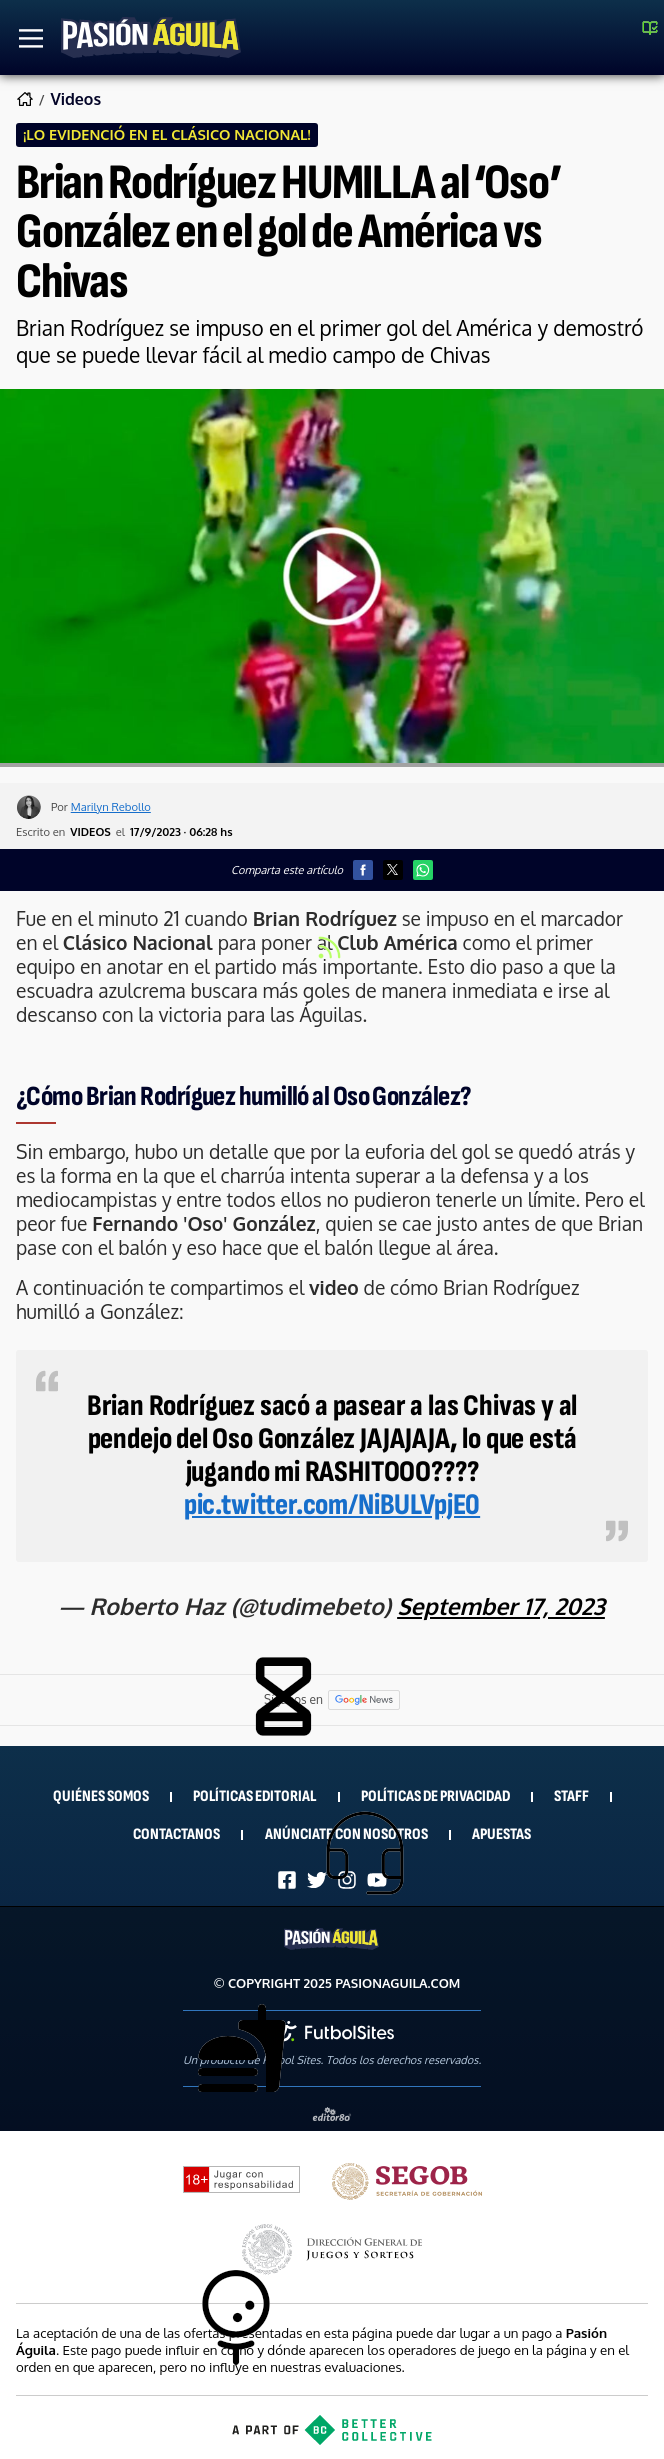 The width and height of the screenshot is (664, 2459). Describe the element at coordinates (283, 1696) in the screenshot. I see `indicates time is running low` at that location.